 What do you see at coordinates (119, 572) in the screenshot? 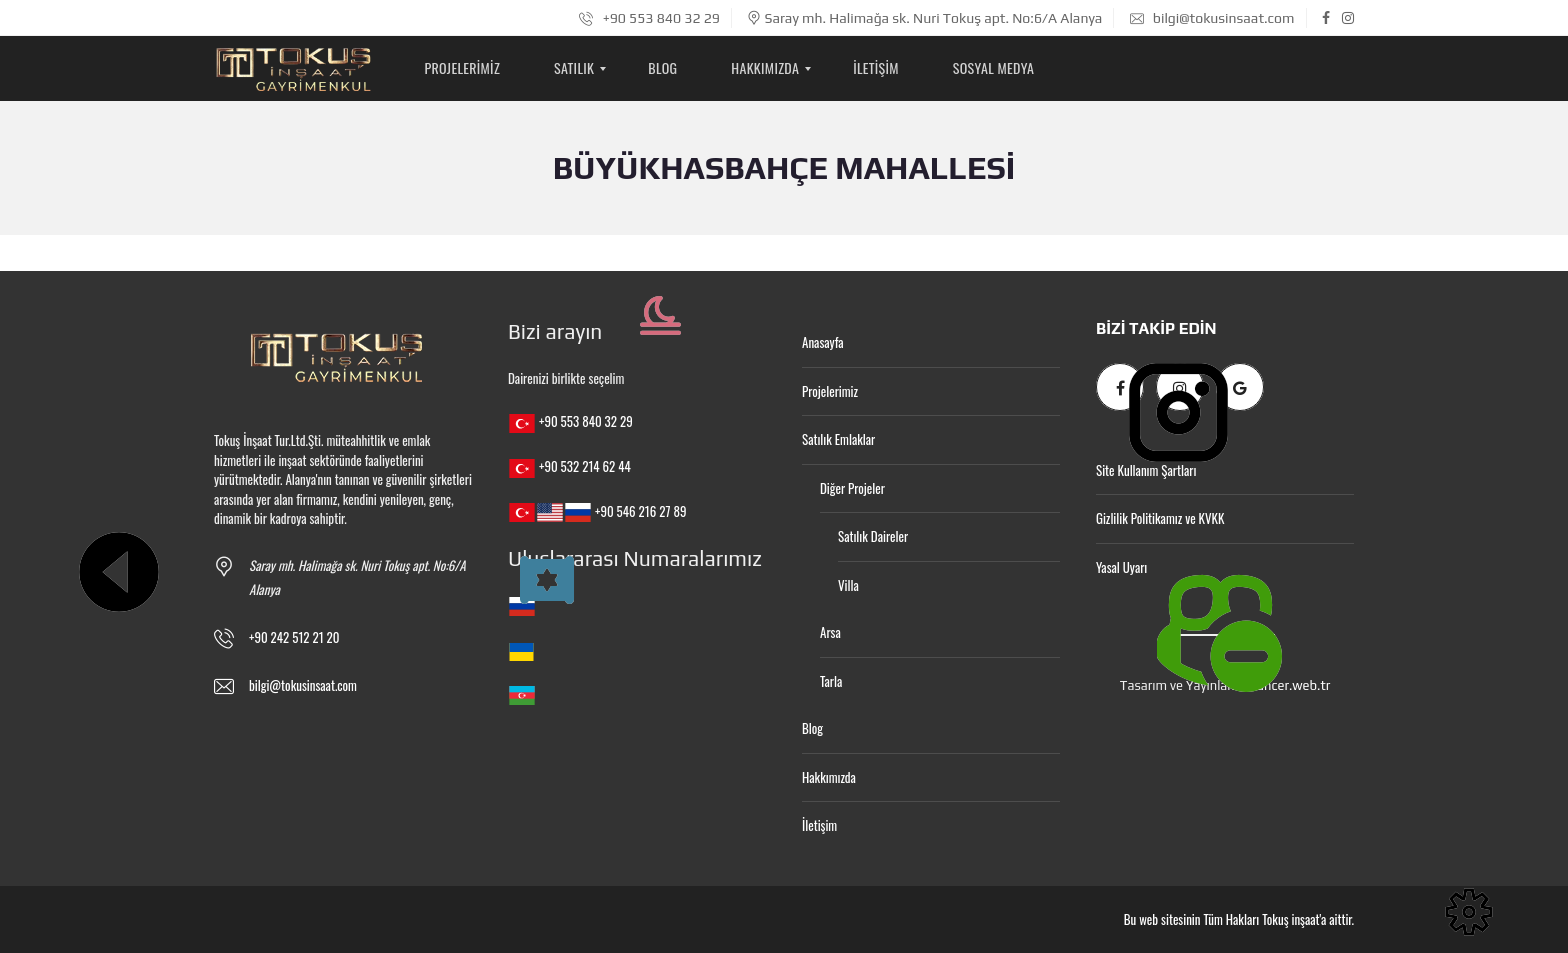
I see `go back to the previous screen` at bounding box center [119, 572].